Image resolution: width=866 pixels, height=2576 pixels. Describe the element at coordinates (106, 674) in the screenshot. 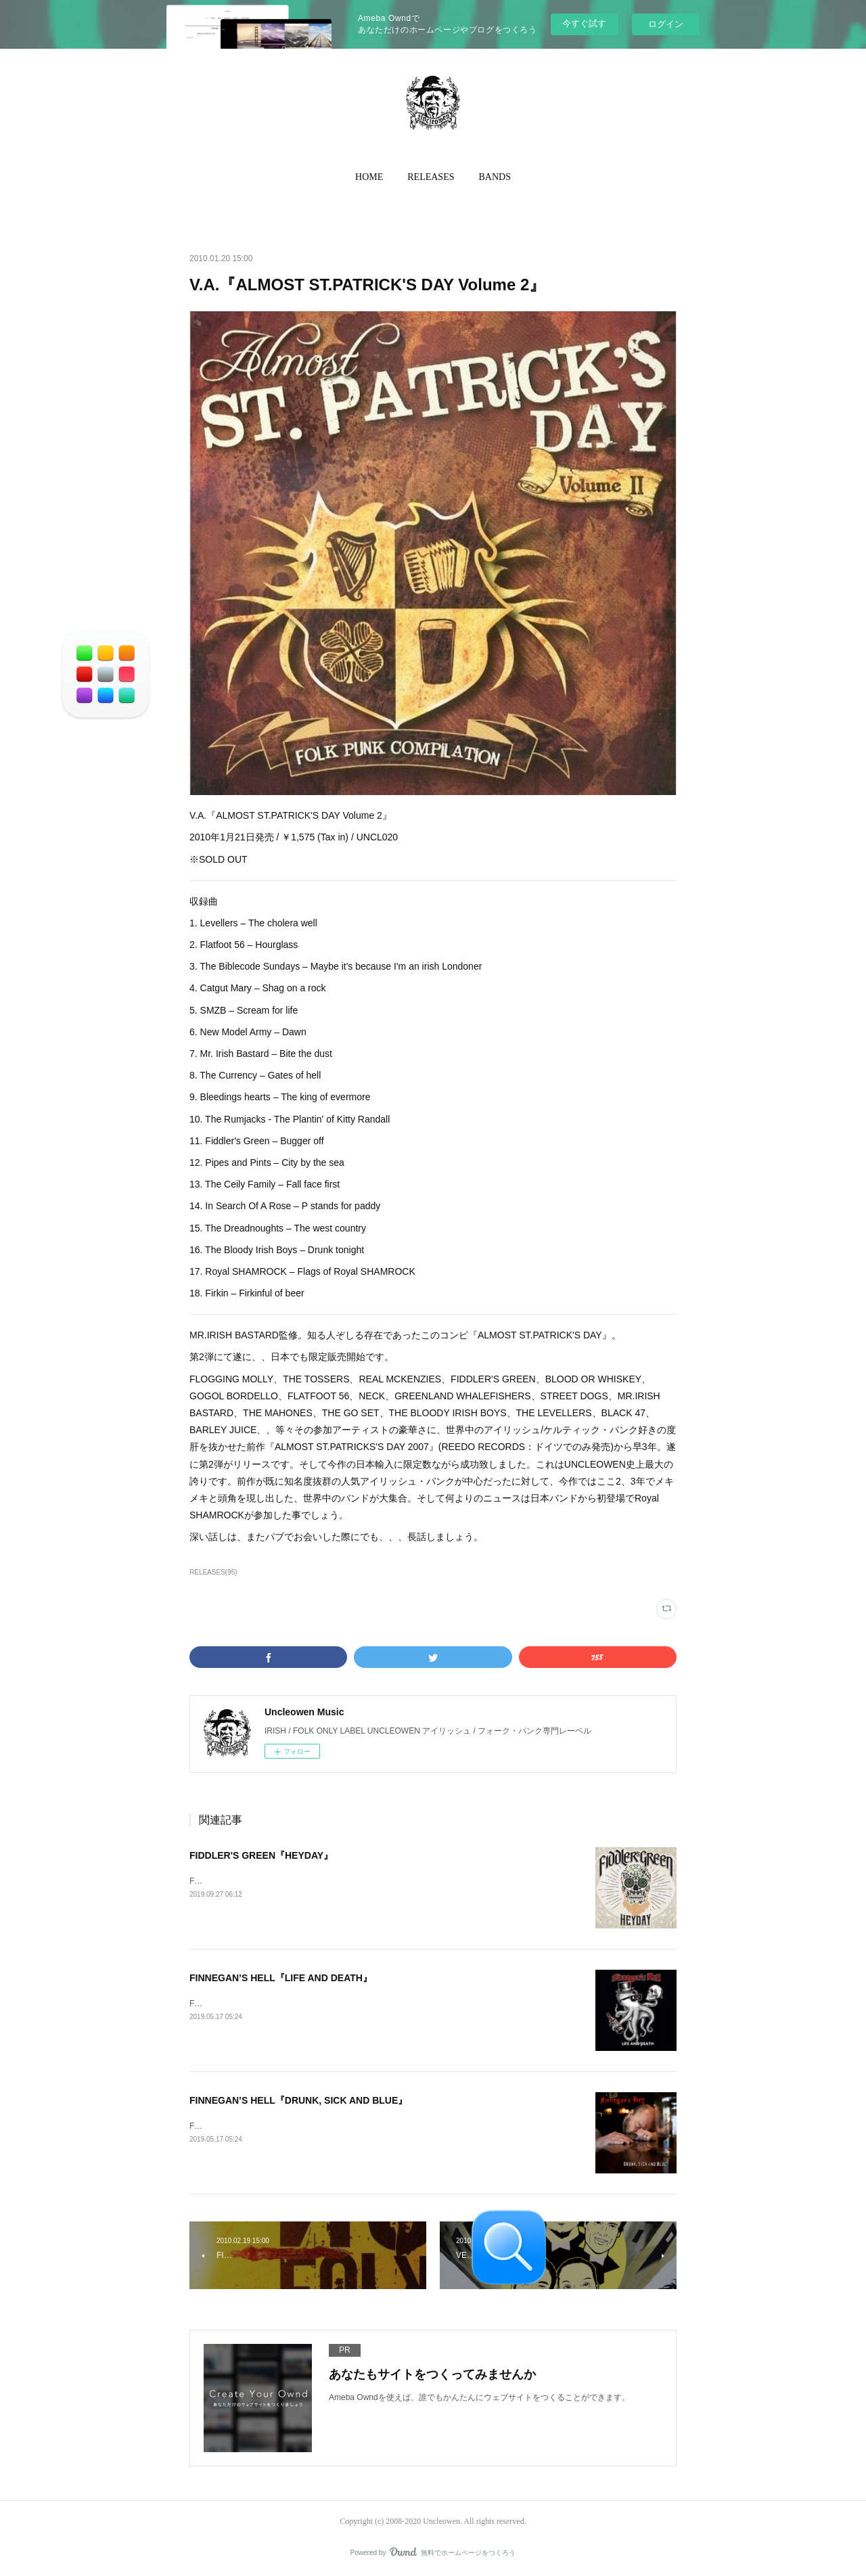

I see `open Launchpad to view all applications` at that location.